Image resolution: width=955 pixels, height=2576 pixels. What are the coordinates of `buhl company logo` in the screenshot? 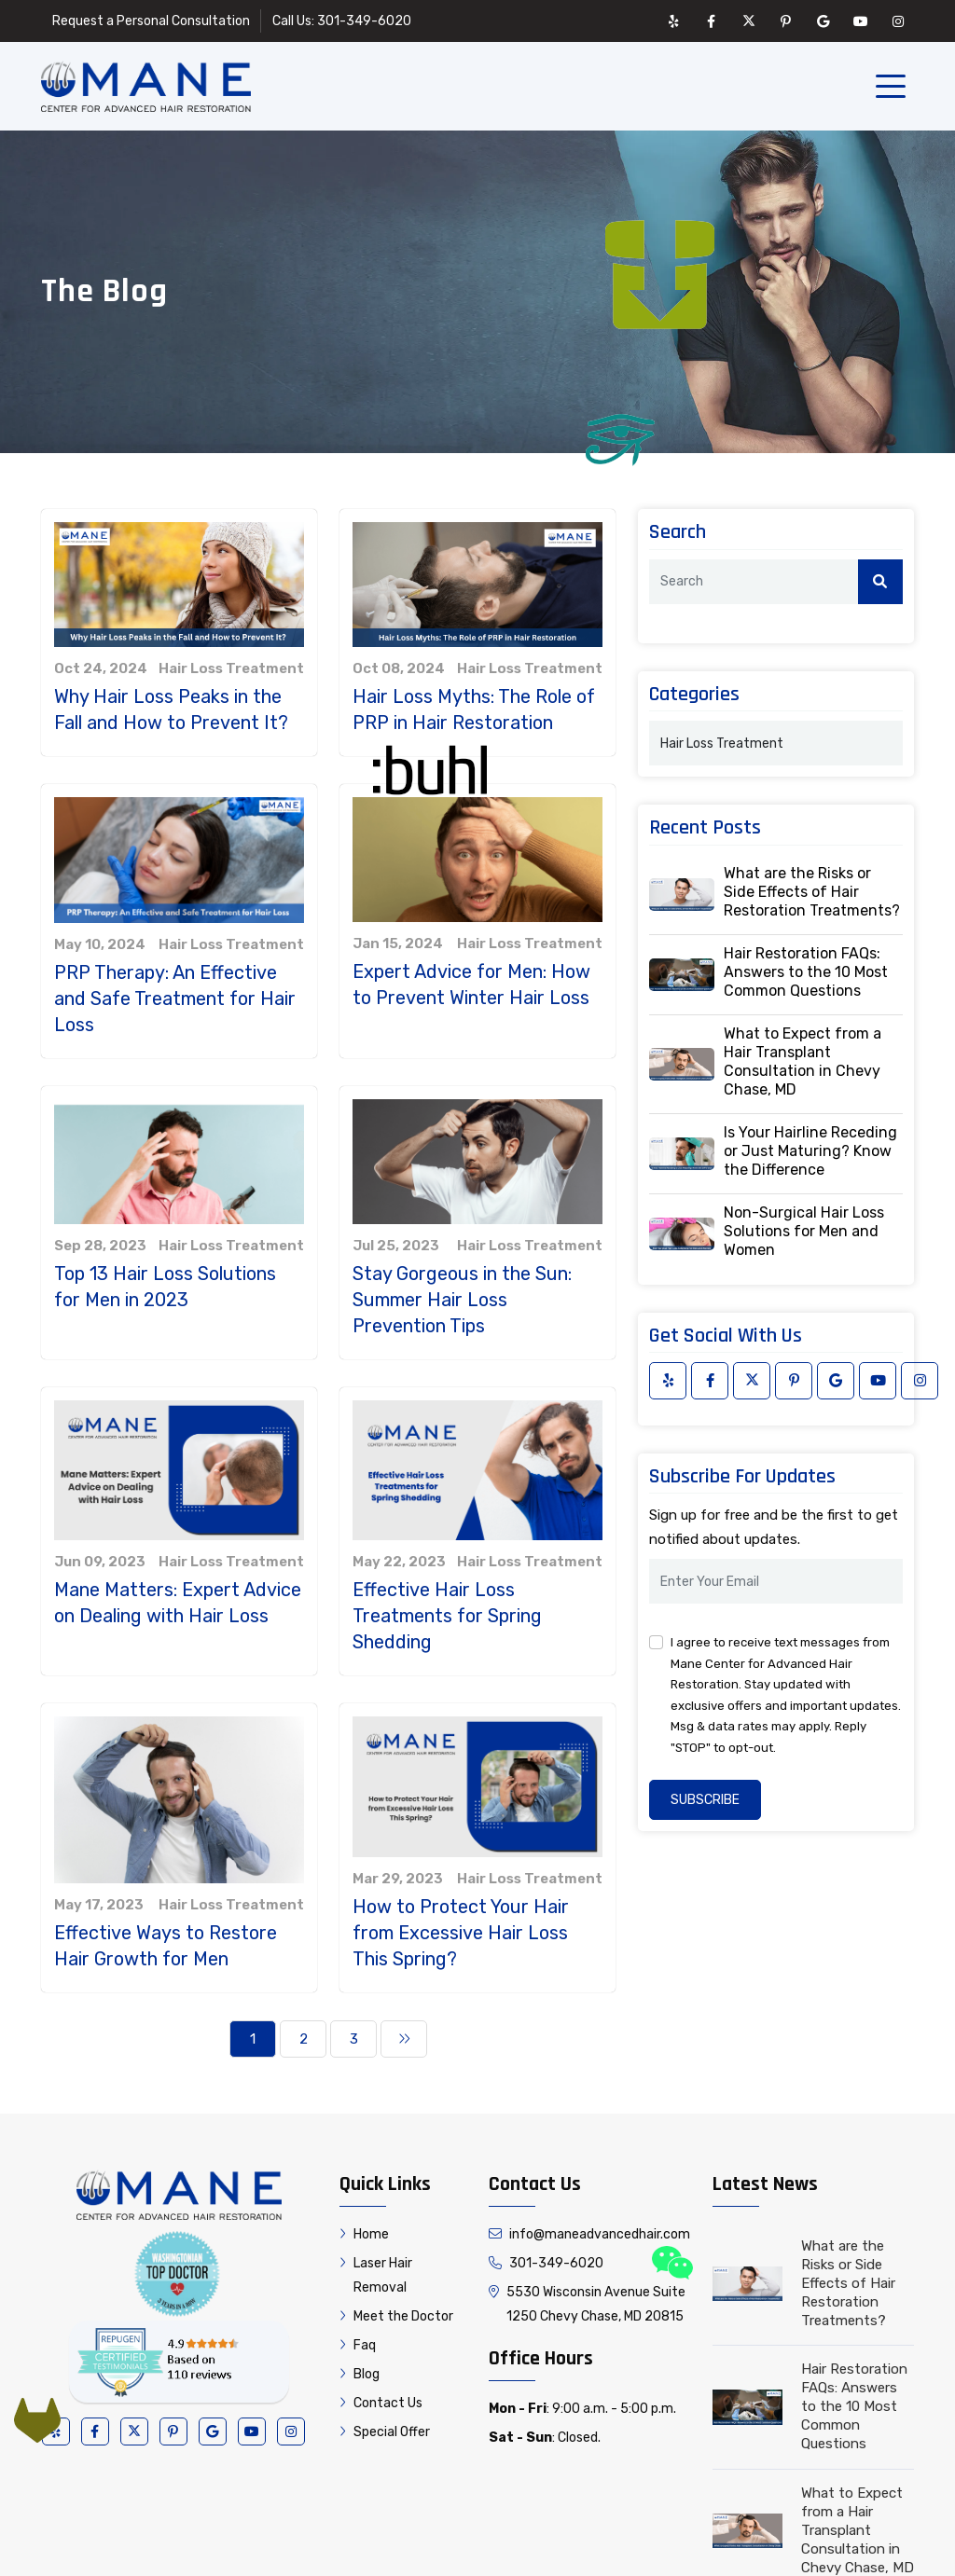 It's located at (430, 770).